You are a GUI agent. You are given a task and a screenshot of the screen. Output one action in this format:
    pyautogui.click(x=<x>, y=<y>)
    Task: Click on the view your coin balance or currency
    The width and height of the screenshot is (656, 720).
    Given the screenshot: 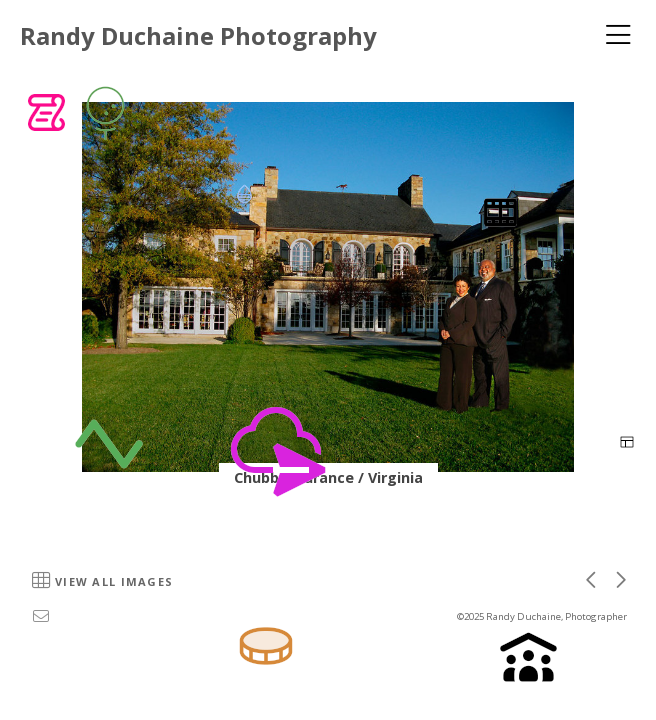 What is the action you would take?
    pyautogui.click(x=266, y=646)
    